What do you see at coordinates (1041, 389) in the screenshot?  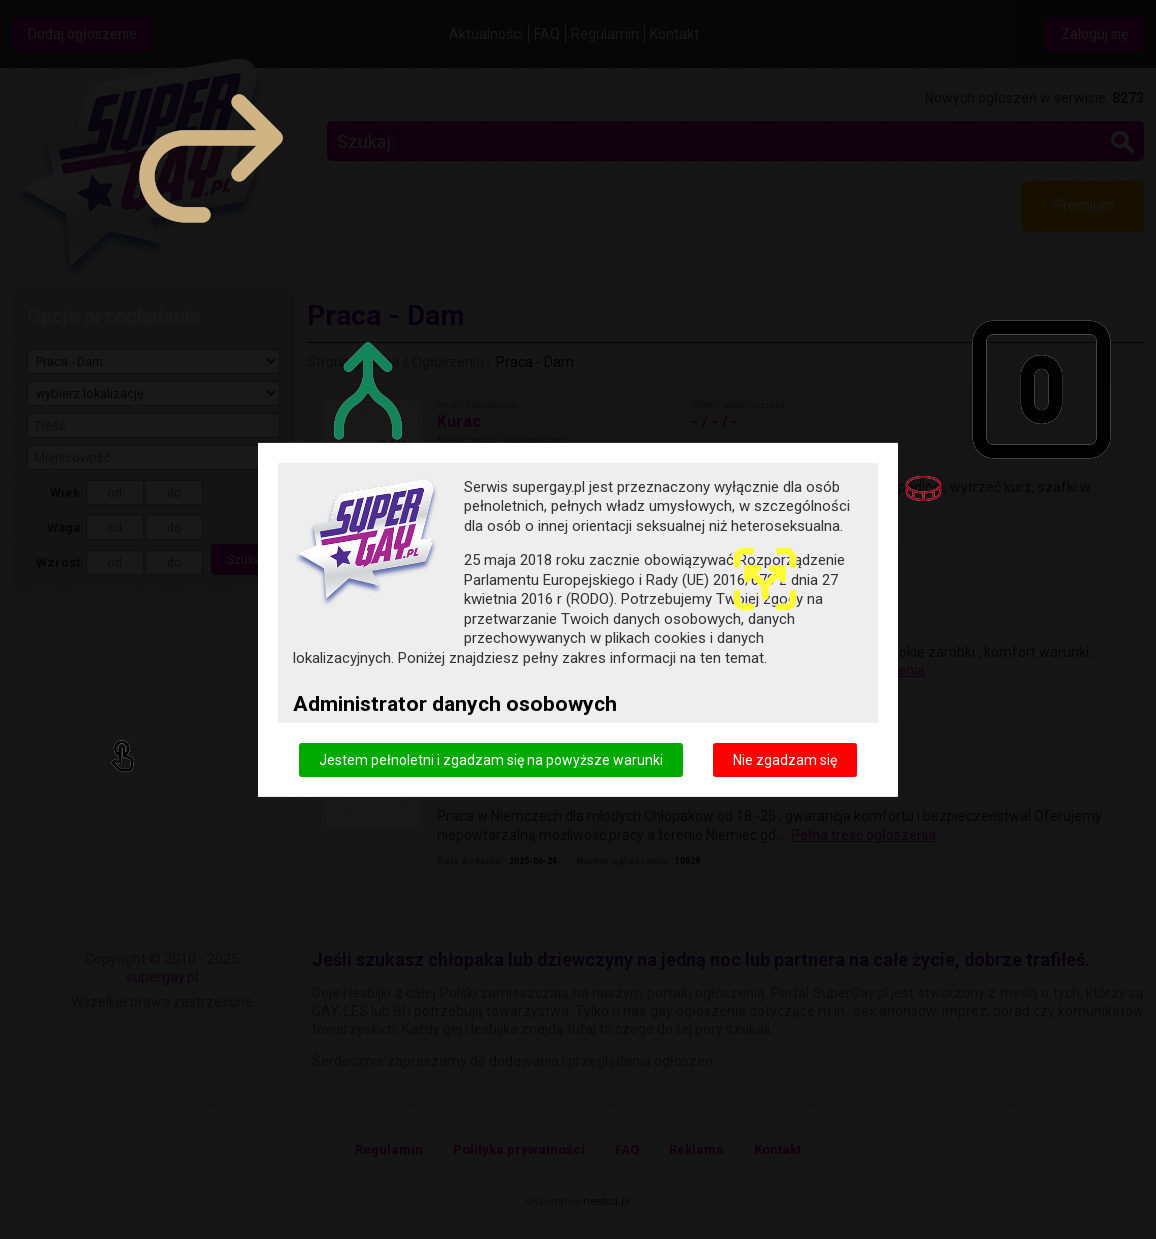 I see `represents the letter "o" in a text or keyboard input` at bounding box center [1041, 389].